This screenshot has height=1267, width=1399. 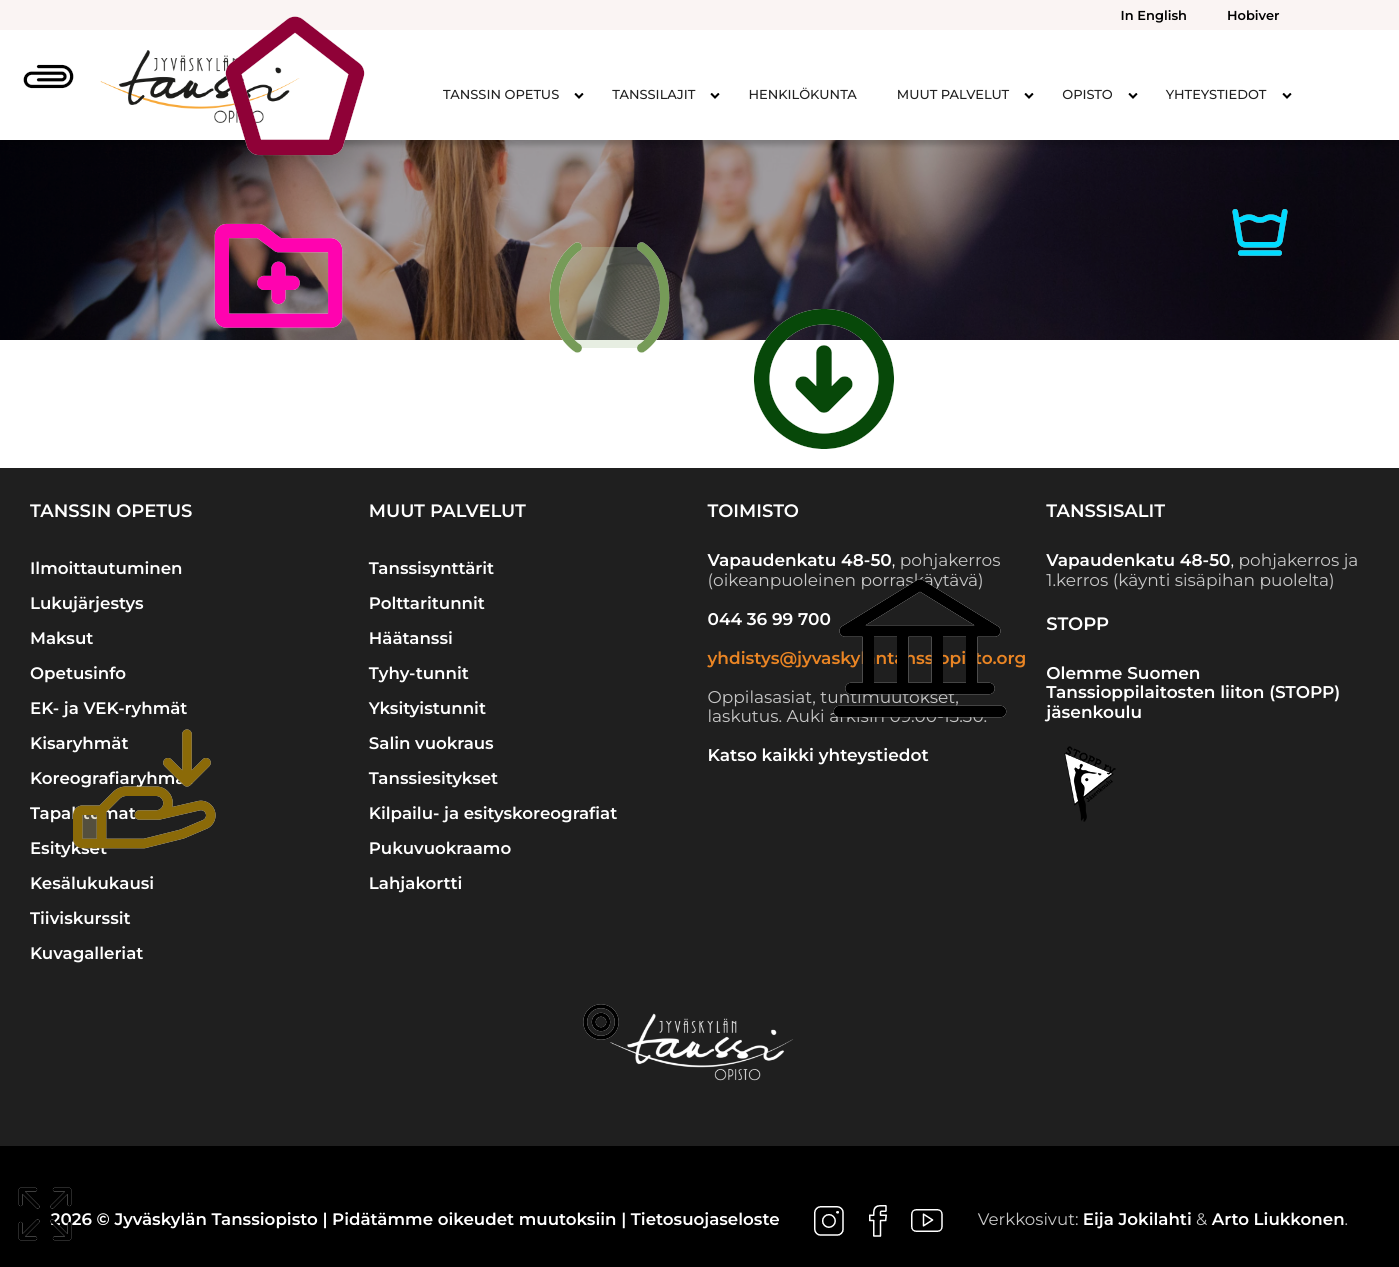 What do you see at coordinates (1260, 231) in the screenshot?
I see `indicates machine washable with gentle press cycle` at bounding box center [1260, 231].